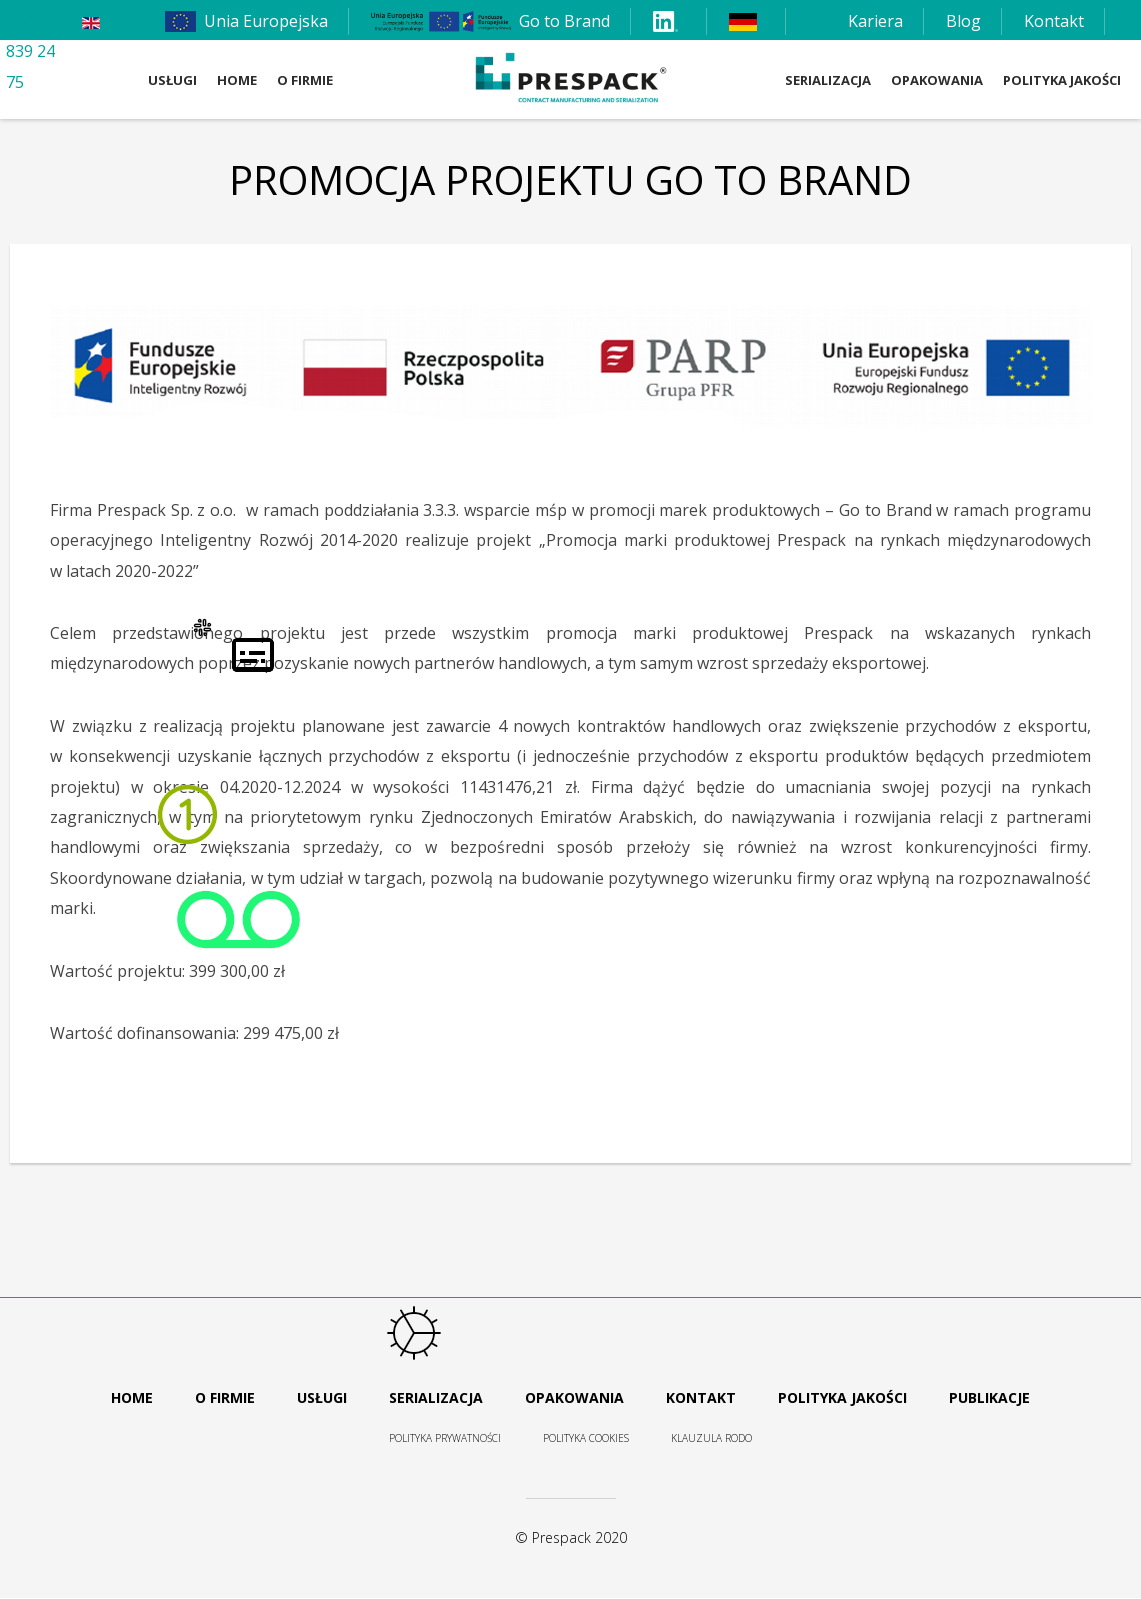  Describe the element at coordinates (253, 655) in the screenshot. I see `enable subtitles or closed captions` at that location.